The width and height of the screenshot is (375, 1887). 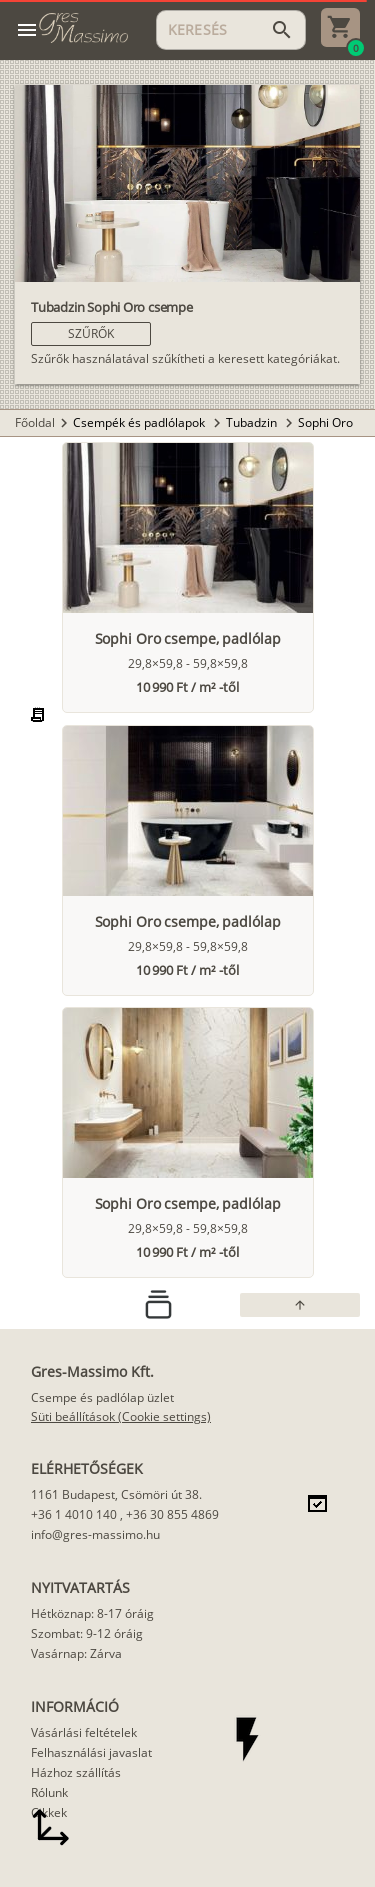 I want to click on turn on camera flash, so click(x=247, y=1739).